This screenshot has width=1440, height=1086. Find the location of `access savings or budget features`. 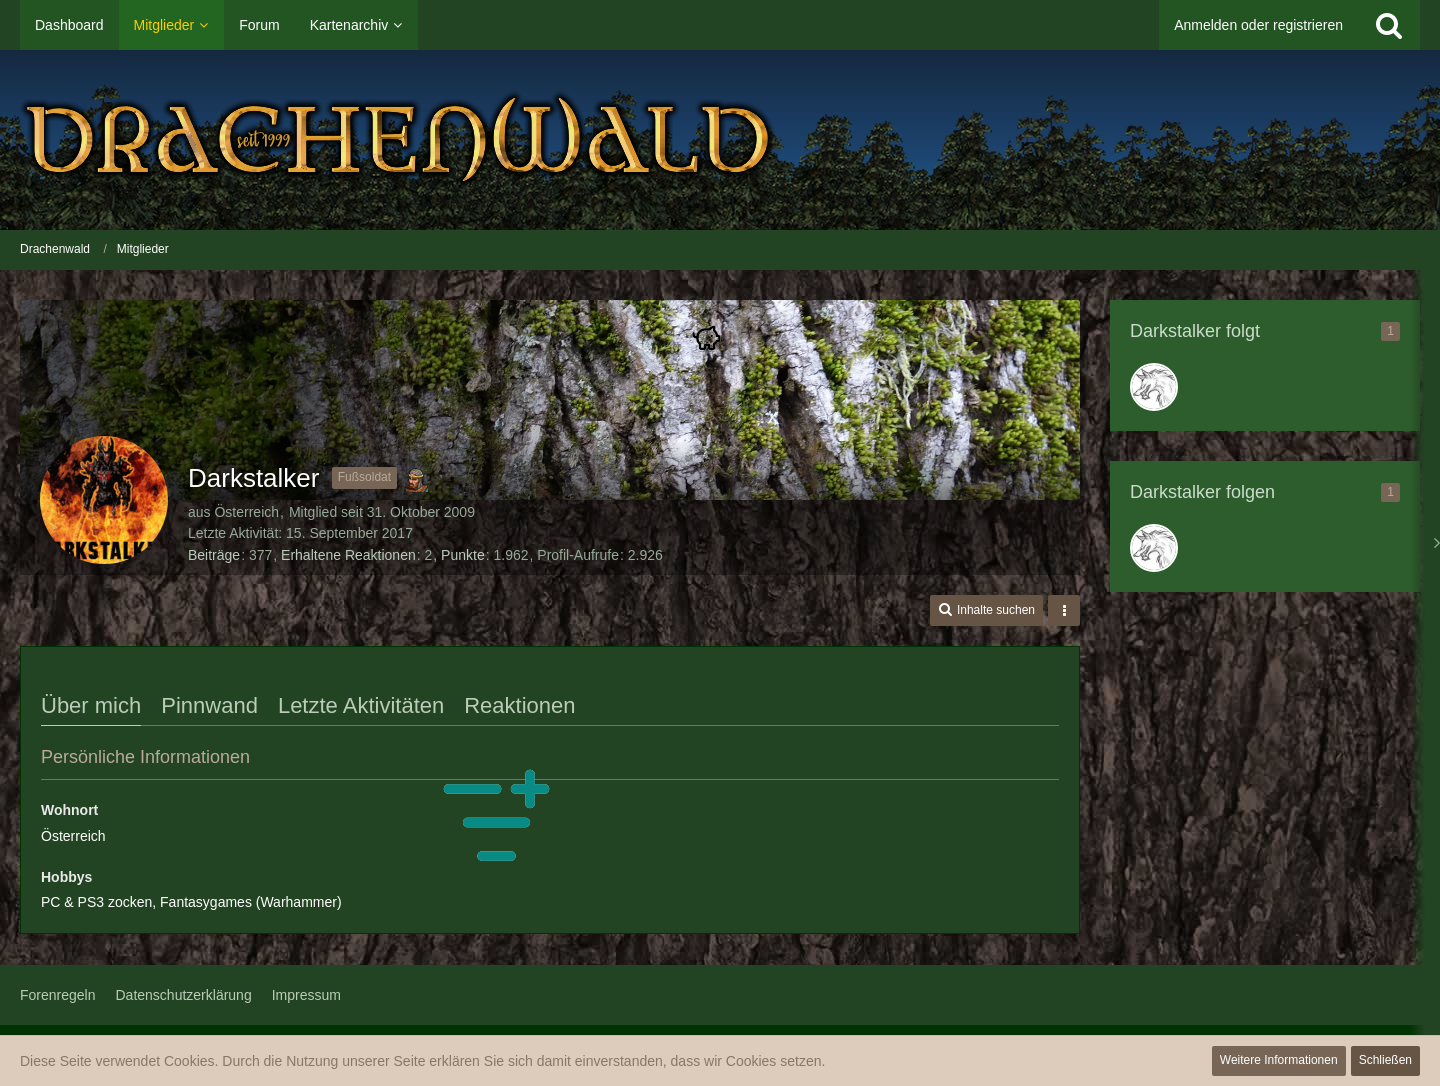

access savings or budget features is located at coordinates (706, 338).